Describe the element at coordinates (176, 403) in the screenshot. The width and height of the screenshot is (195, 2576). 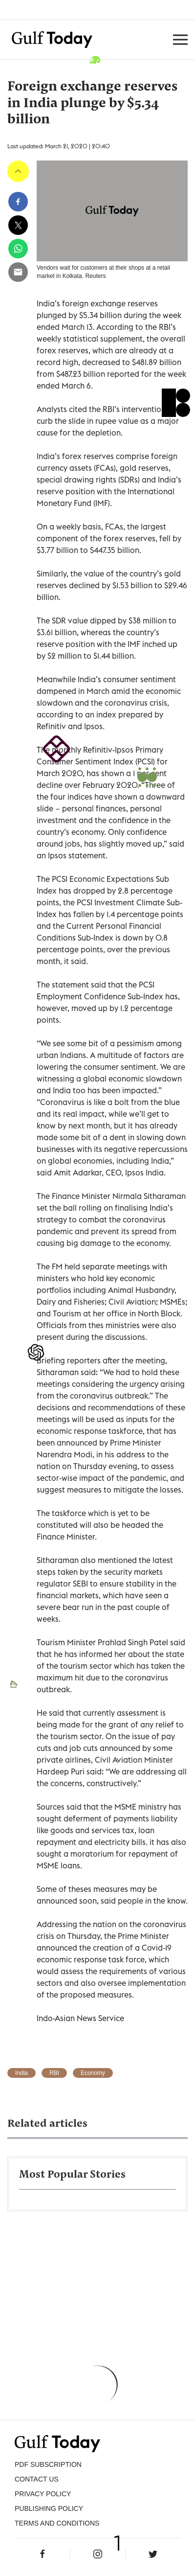
I see `icons8 logo` at that location.